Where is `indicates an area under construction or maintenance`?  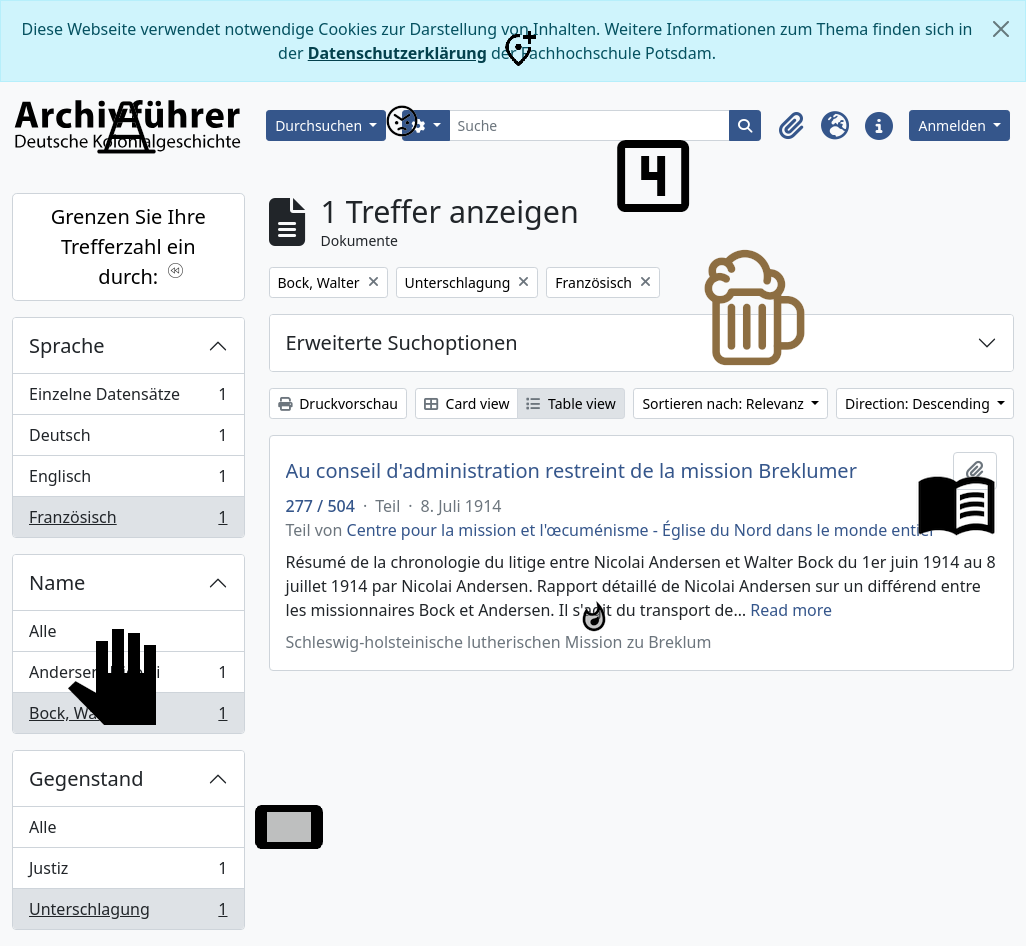 indicates an area under construction or maintenance is located at coordinates (126, 128).